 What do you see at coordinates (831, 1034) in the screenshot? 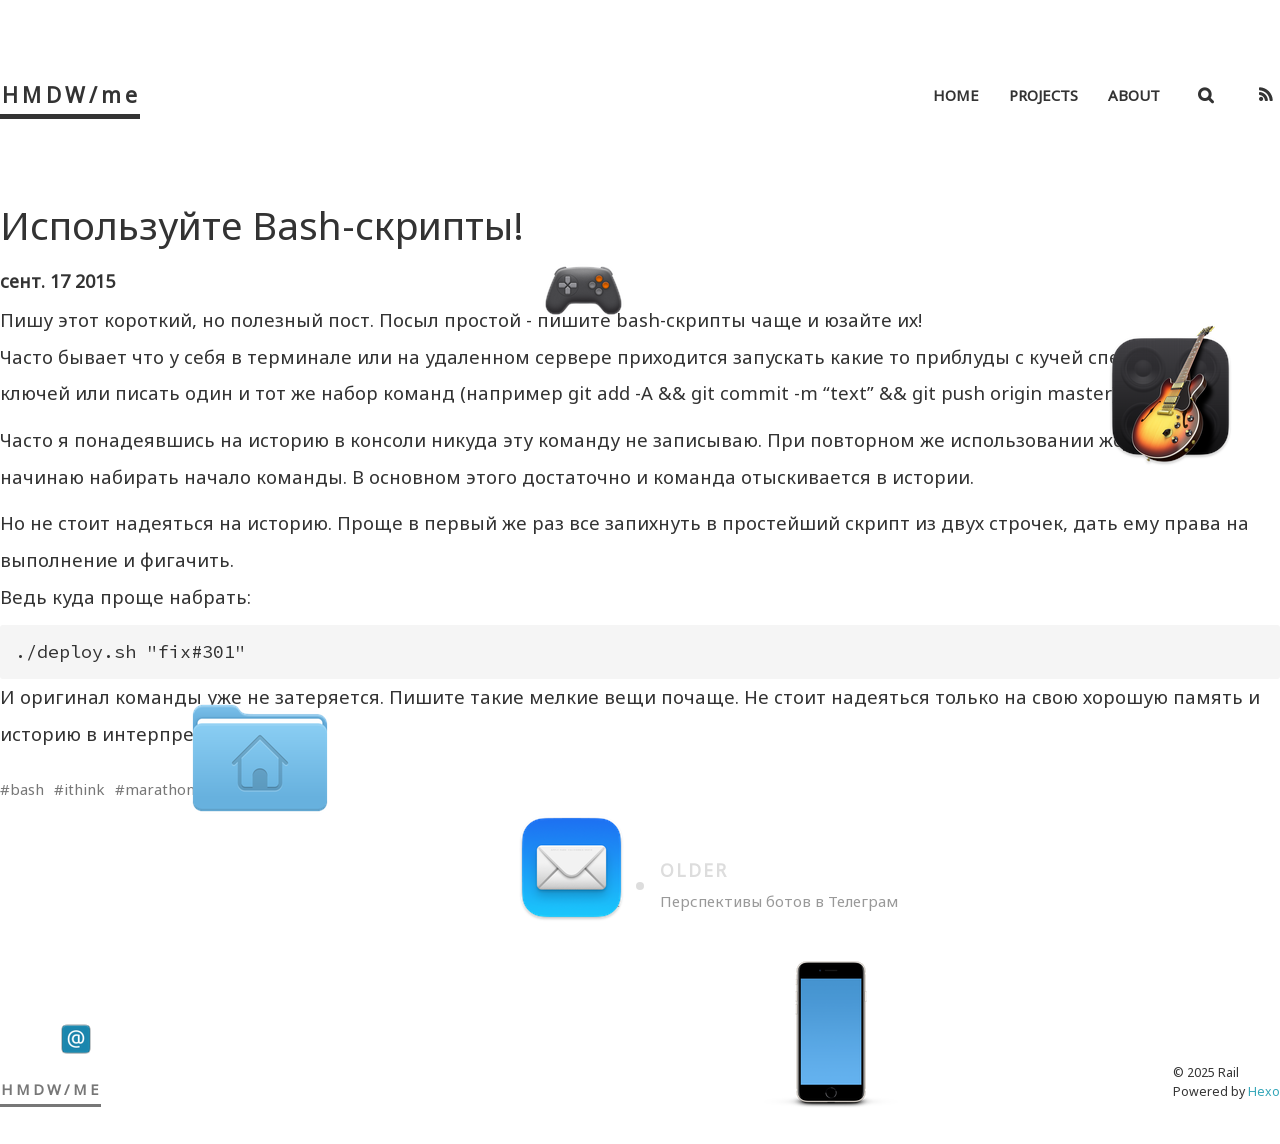
I see `iPhone SE device icon for system identification` at bounding box center [831, 1034].